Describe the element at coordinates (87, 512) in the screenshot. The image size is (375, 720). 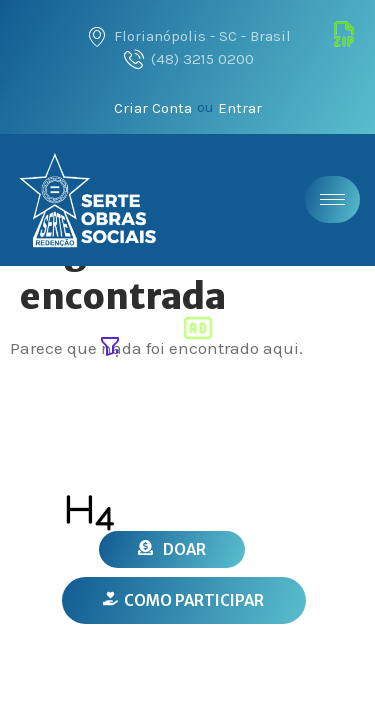
I see `format text as heading level 4` at that location.